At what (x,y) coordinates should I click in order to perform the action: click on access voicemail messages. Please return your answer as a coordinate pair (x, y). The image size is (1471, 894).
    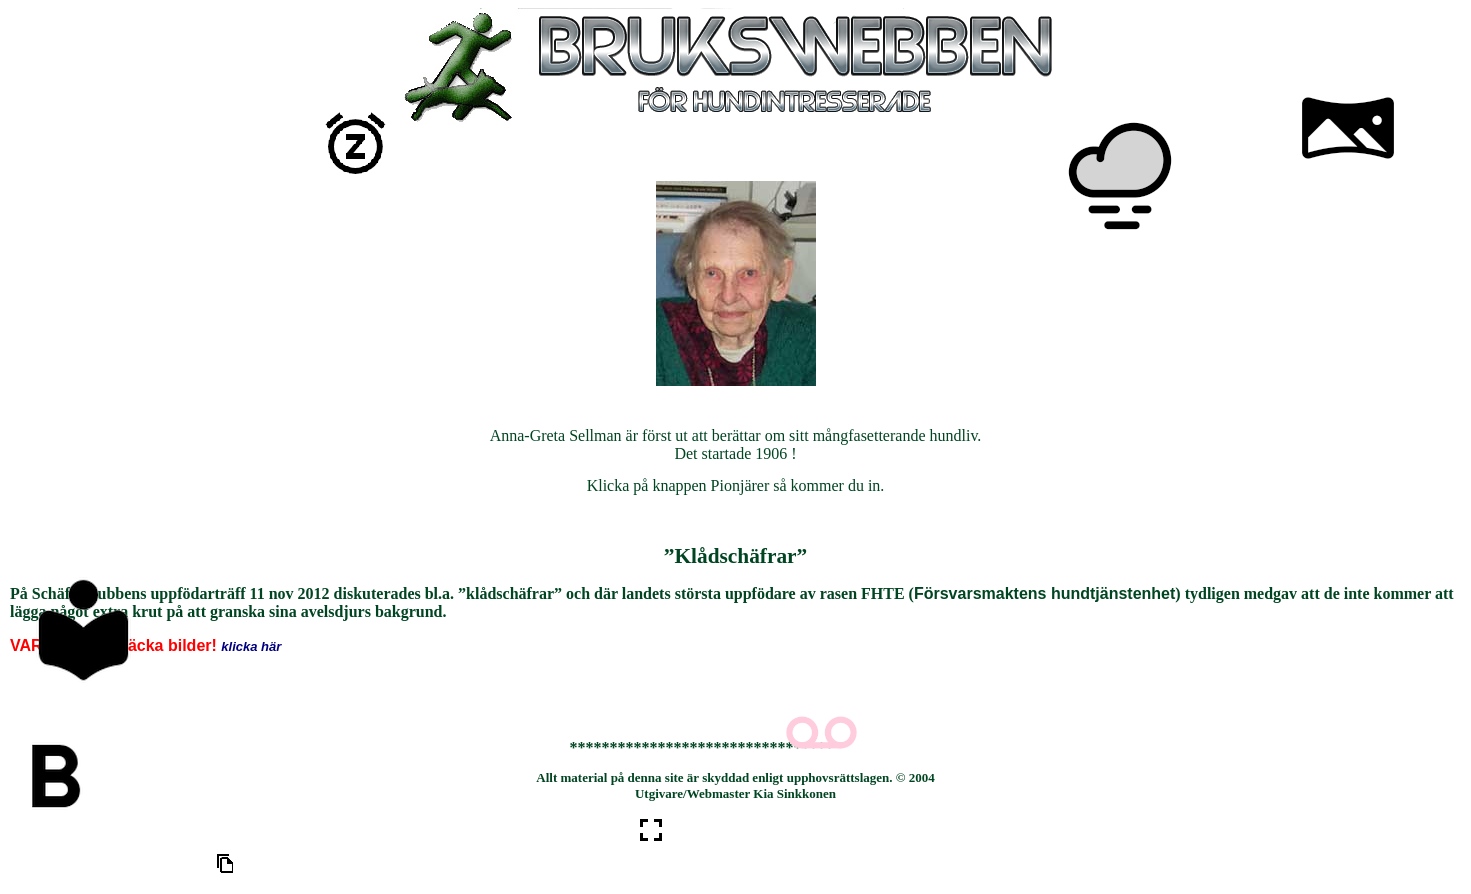
    Looking at the image, I should click on (821, 732).